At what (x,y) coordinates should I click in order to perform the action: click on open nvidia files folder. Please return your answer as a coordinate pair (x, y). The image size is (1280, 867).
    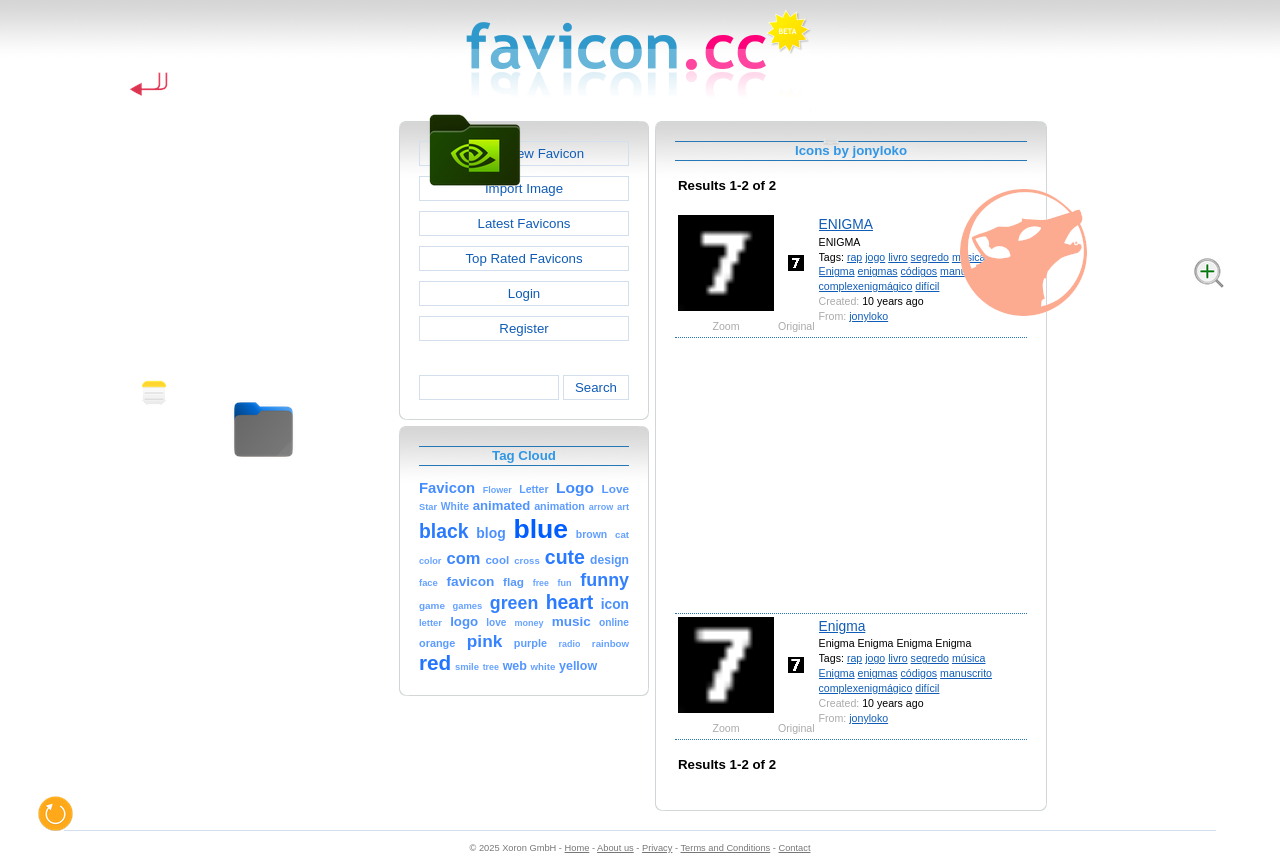
    Looking at the image, I should click on (474, 152).